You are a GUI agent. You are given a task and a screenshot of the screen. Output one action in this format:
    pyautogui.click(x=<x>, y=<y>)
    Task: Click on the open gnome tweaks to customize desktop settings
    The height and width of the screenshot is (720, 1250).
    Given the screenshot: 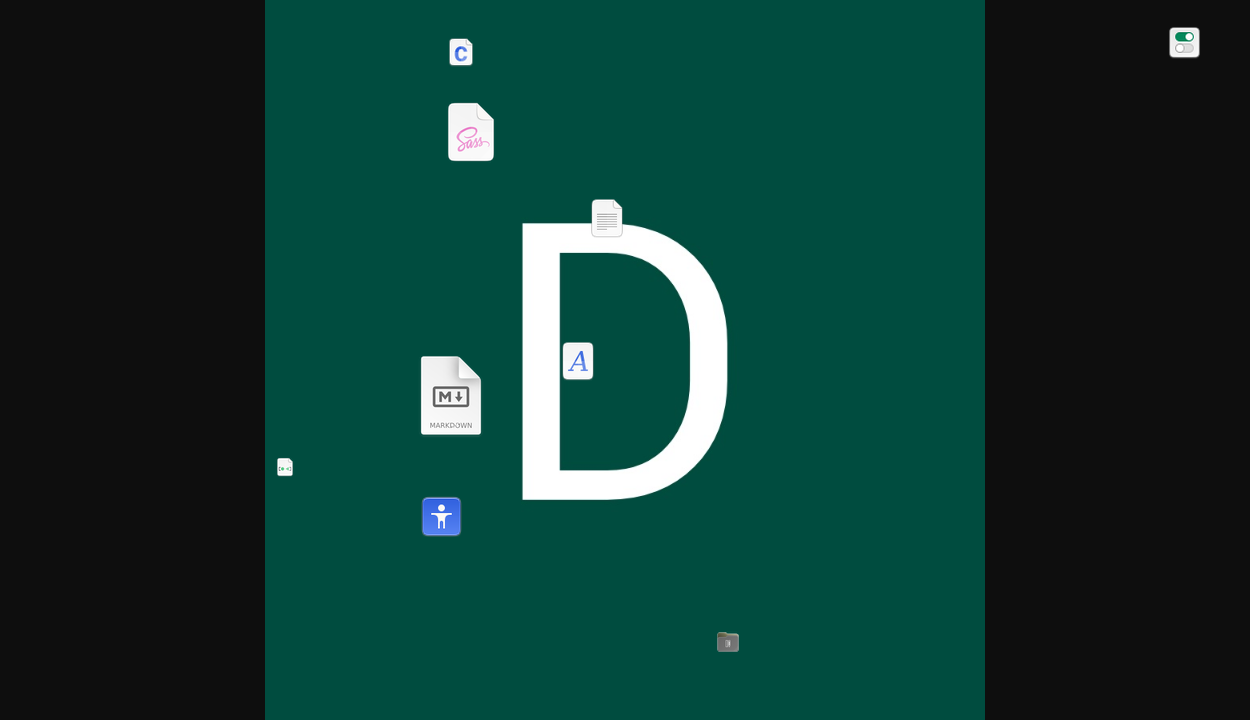 What is the action you would take?
    pyautogui.click(x=1184, y=42)
    